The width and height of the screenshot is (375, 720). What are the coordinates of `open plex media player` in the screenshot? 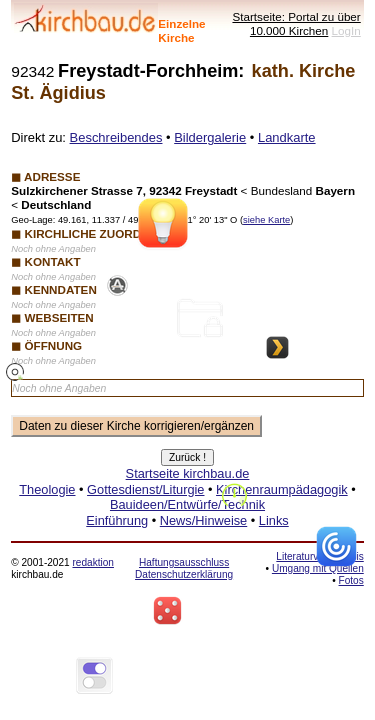 It's located at (277, 347).